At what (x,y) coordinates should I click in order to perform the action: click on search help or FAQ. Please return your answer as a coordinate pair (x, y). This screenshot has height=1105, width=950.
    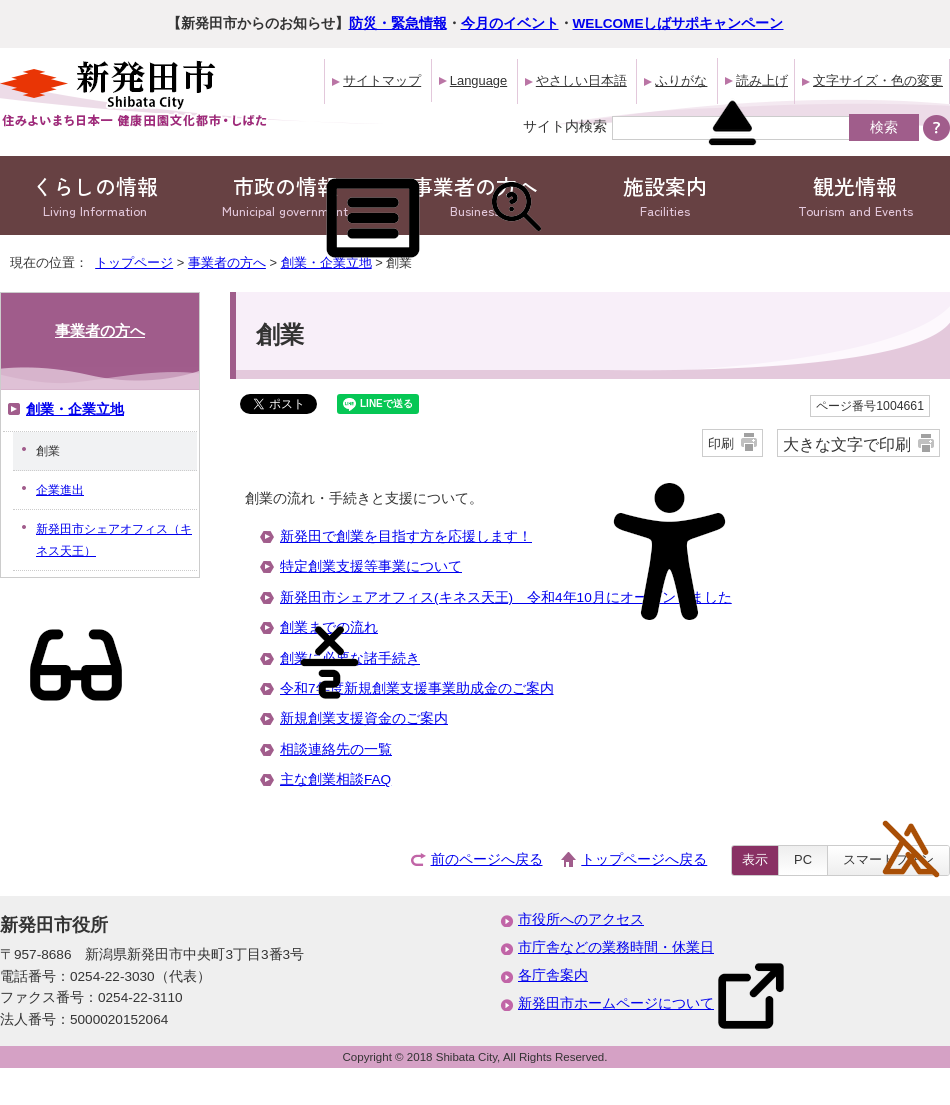
    Looking at the image, I should click on (516, 206).